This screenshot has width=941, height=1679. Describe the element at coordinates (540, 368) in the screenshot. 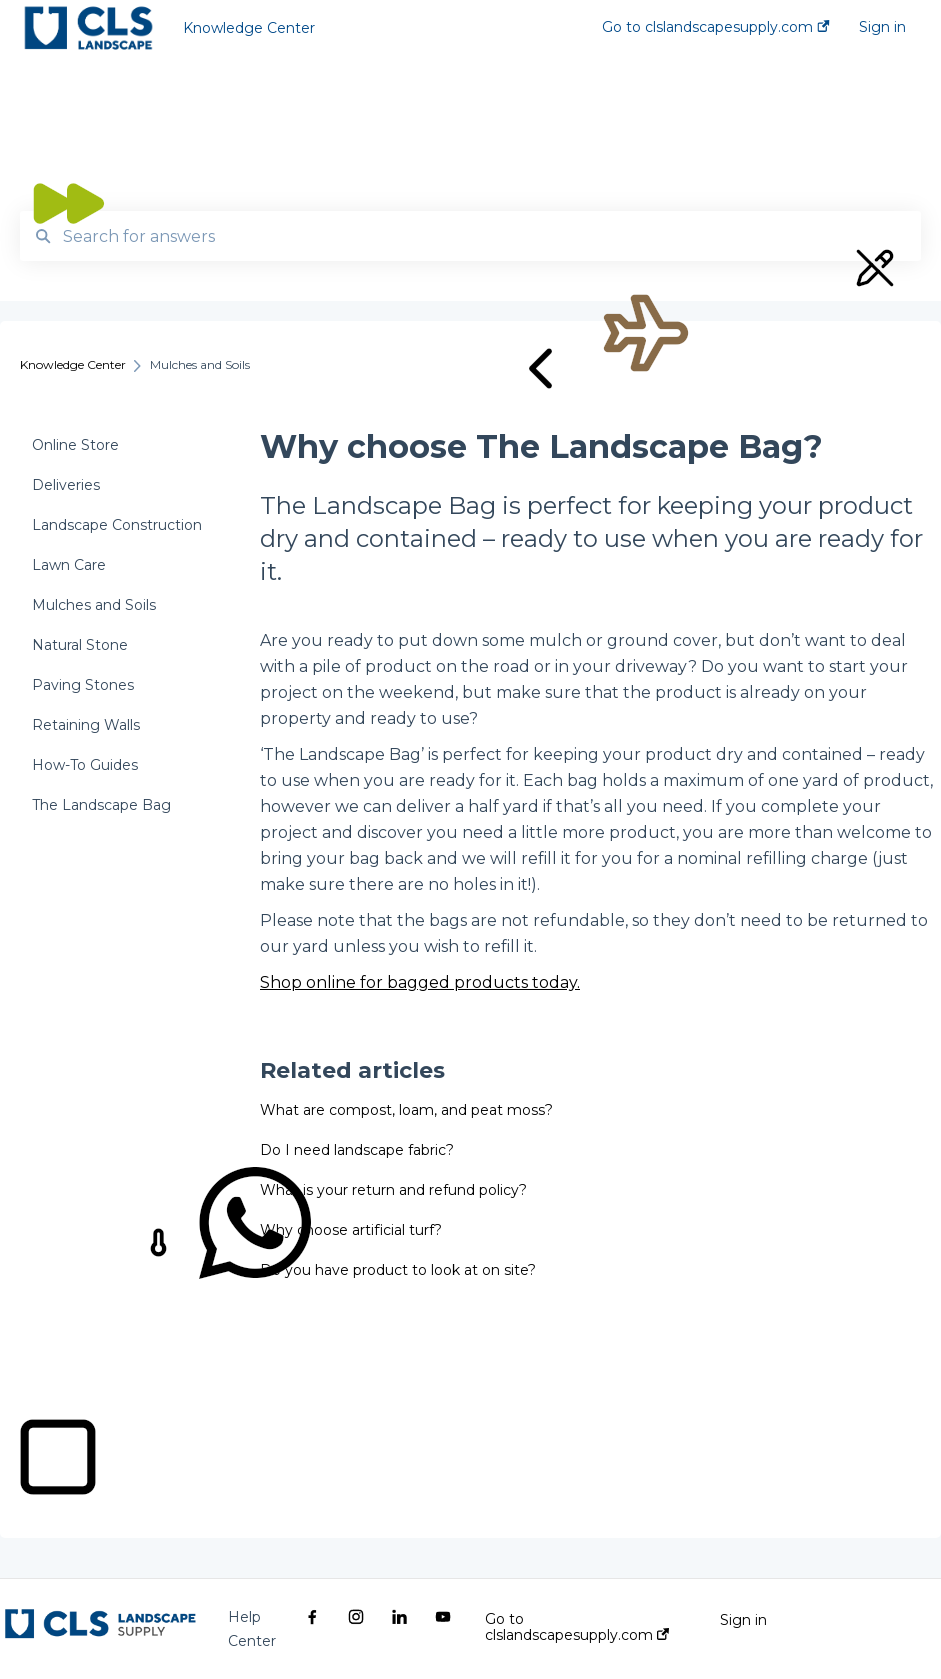

I see `go back to the previous screen` at that location.